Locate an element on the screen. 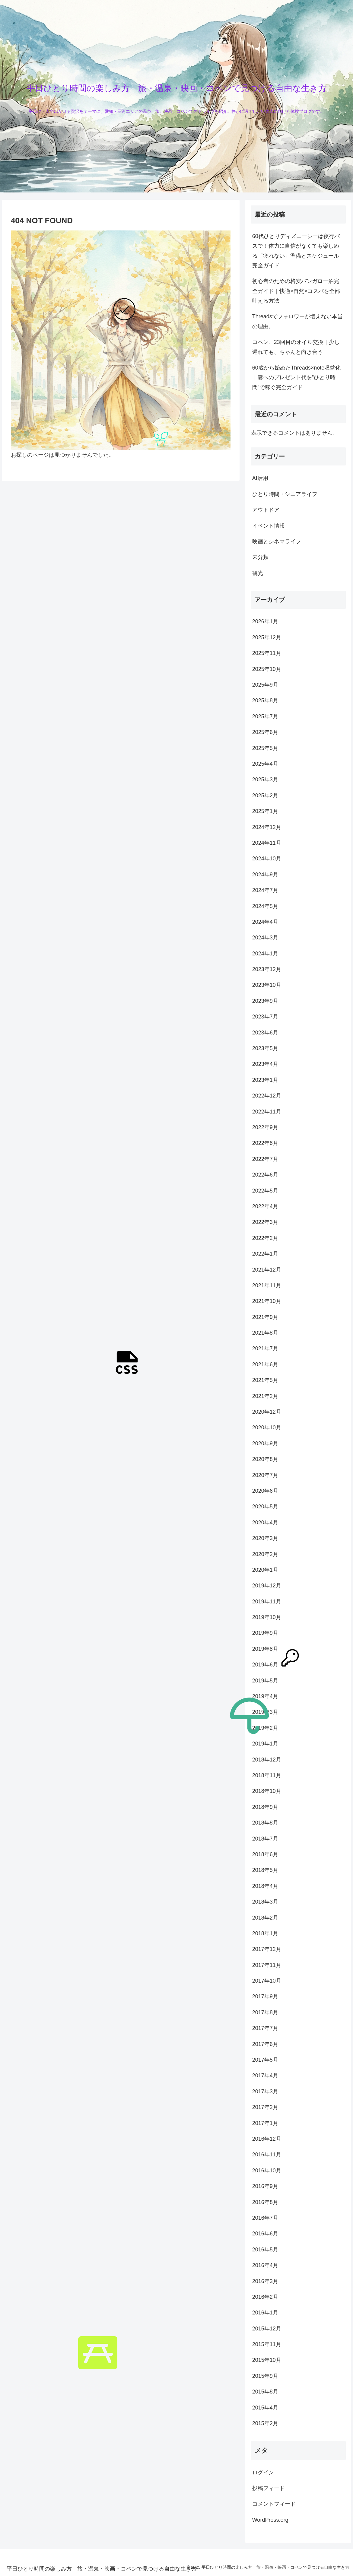 The width and height of the screenshot is (353, 2576). access security or password settings is located at coordinates (290, 1658).